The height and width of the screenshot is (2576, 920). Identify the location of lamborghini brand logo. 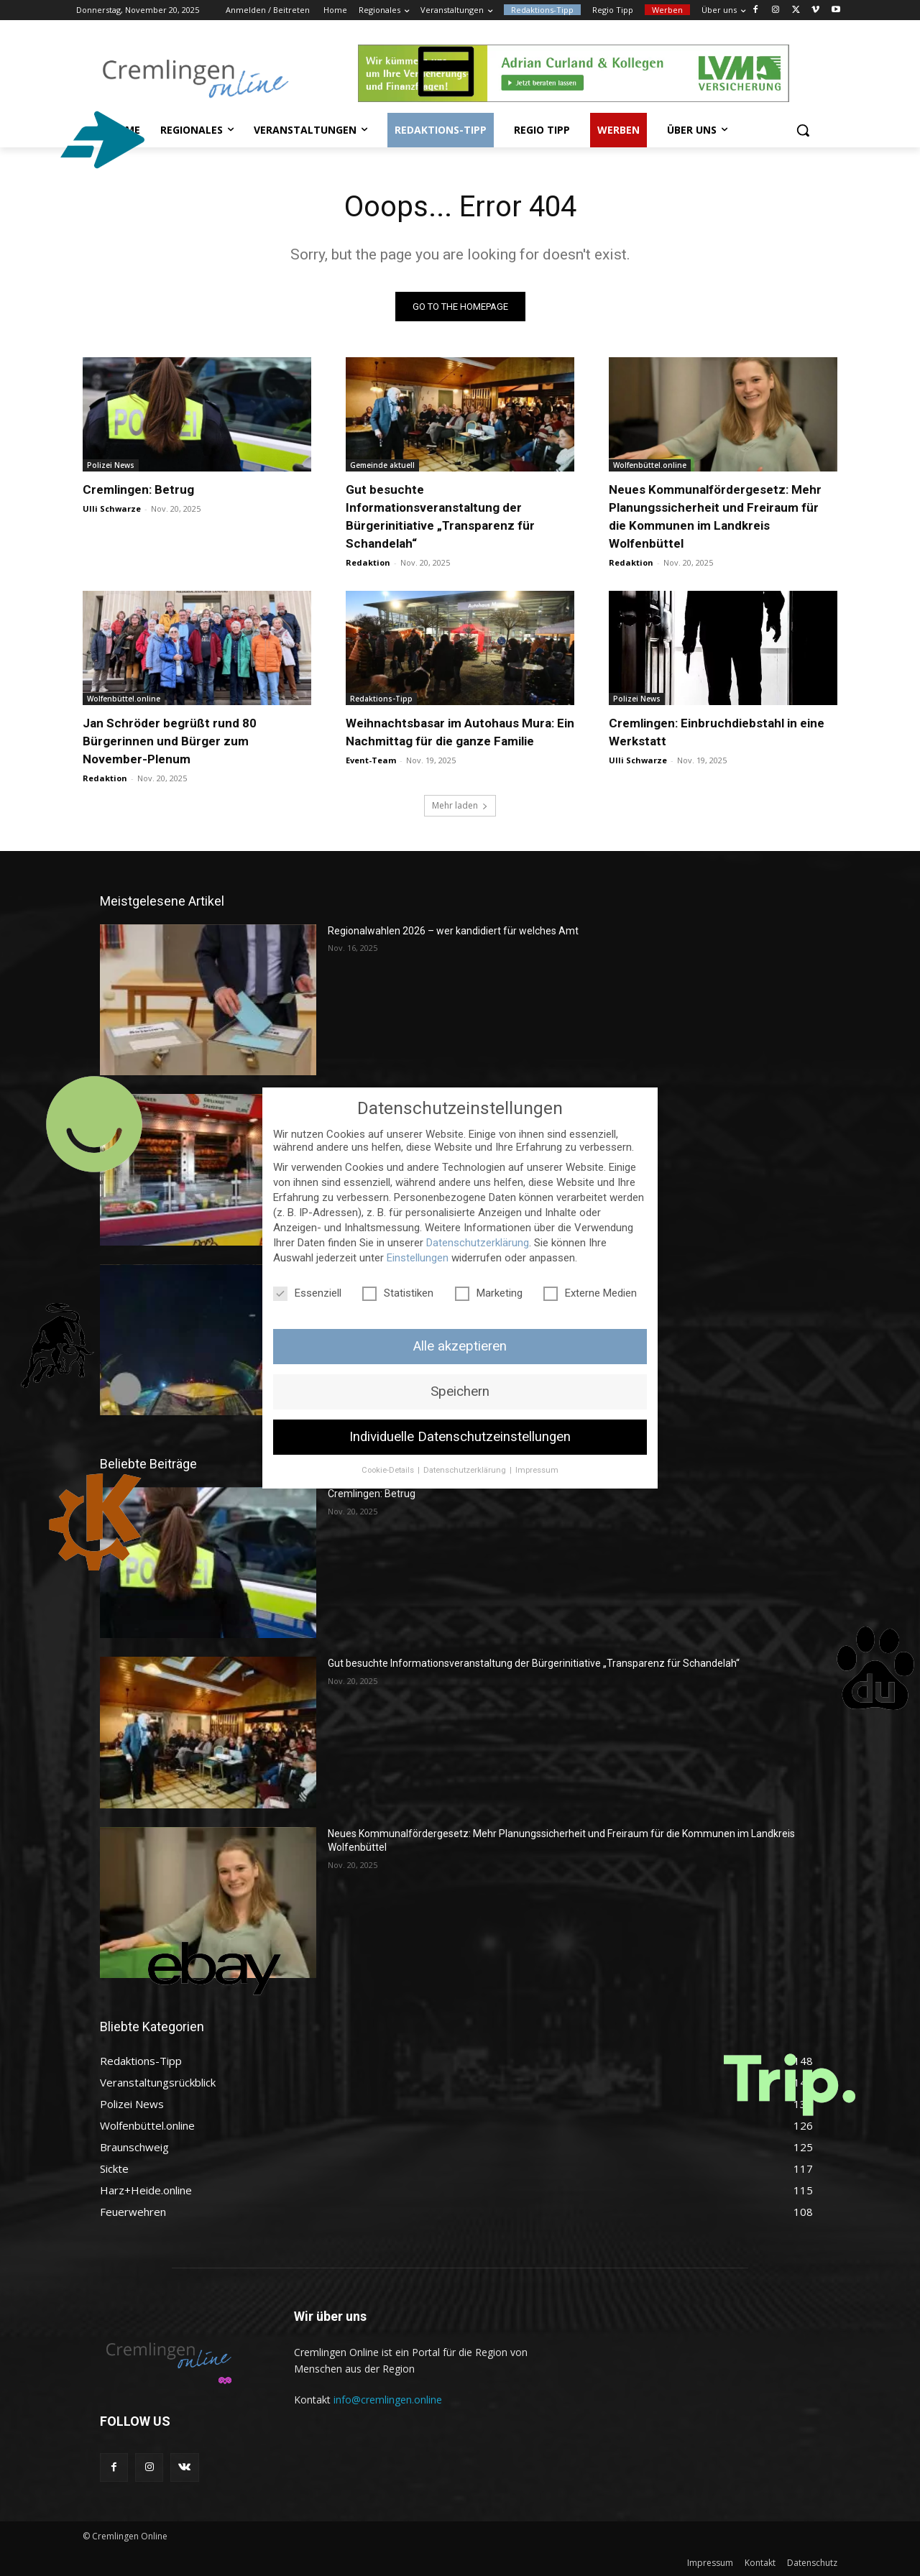
(58, 1346).